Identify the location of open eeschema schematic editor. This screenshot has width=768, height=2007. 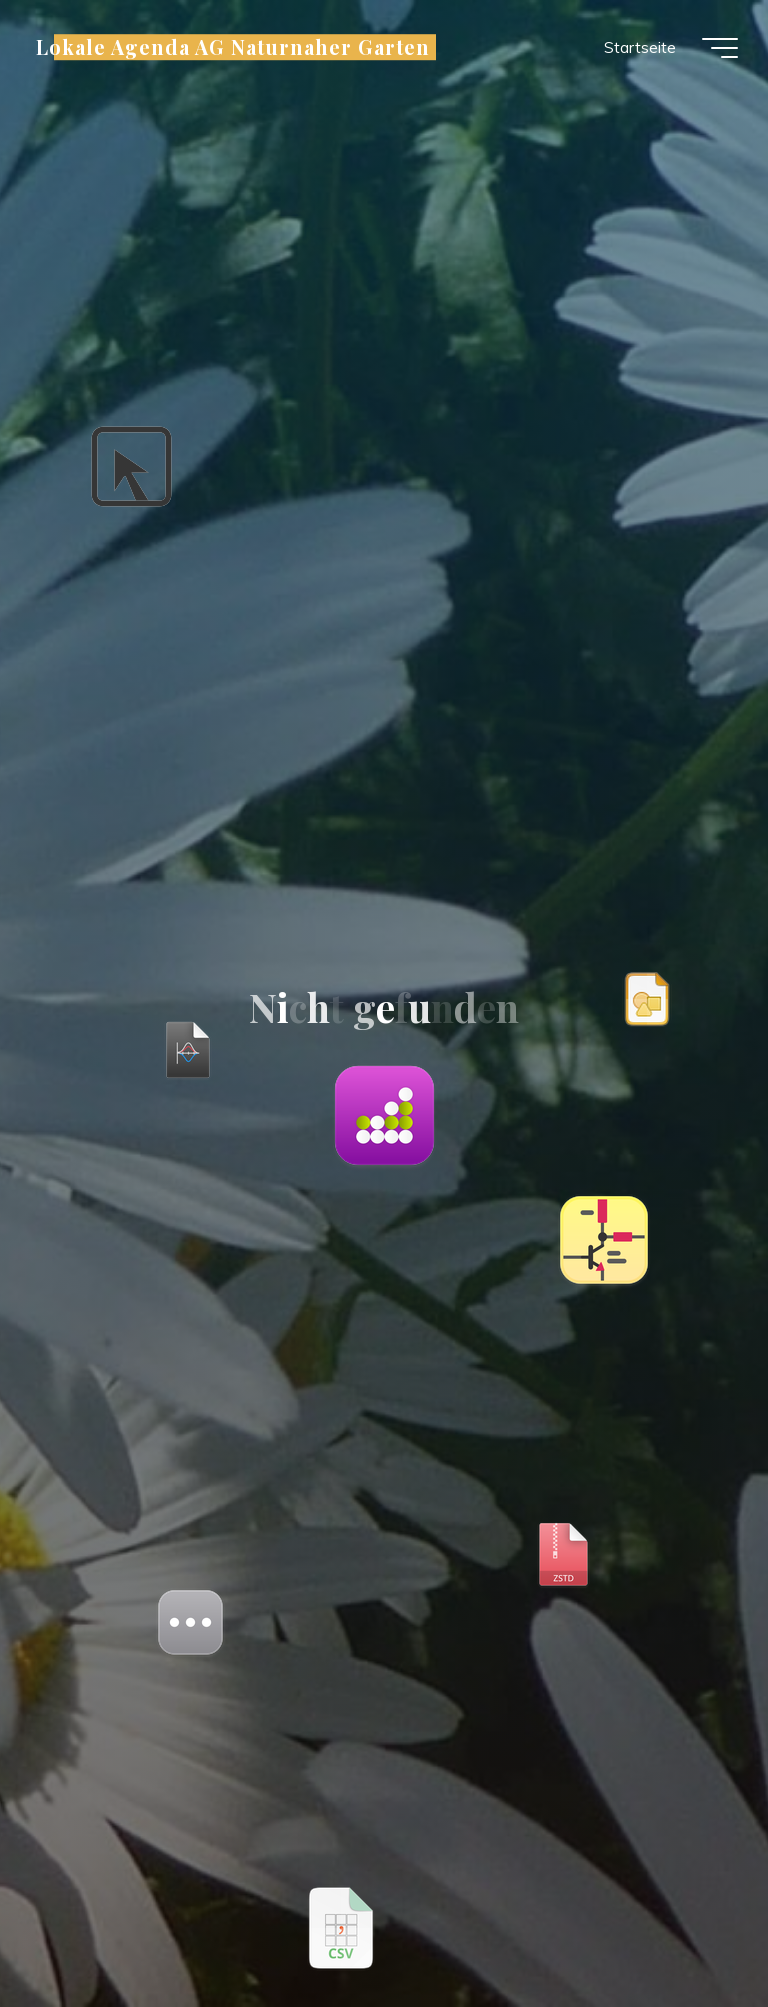
(604, 1240).